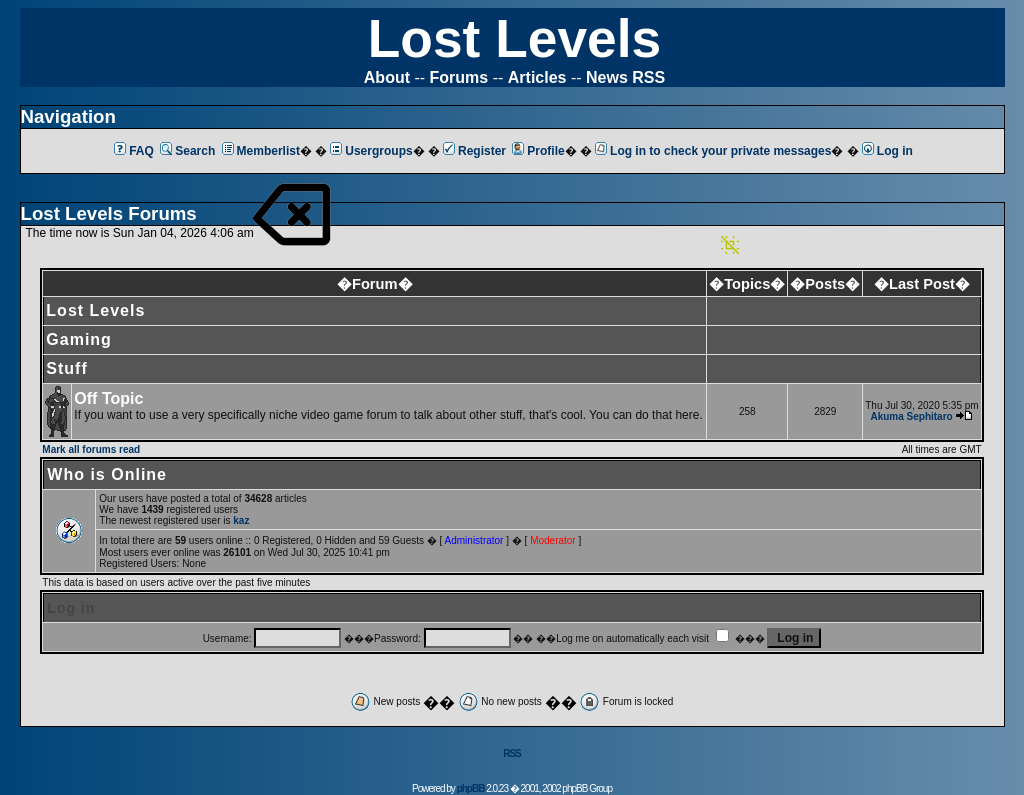 The width and height of the screenshot is (1024, 795). Describe the element at coordinates (730, 245) in the screenshot. I see `artboard or canvas is disabled` at that location.